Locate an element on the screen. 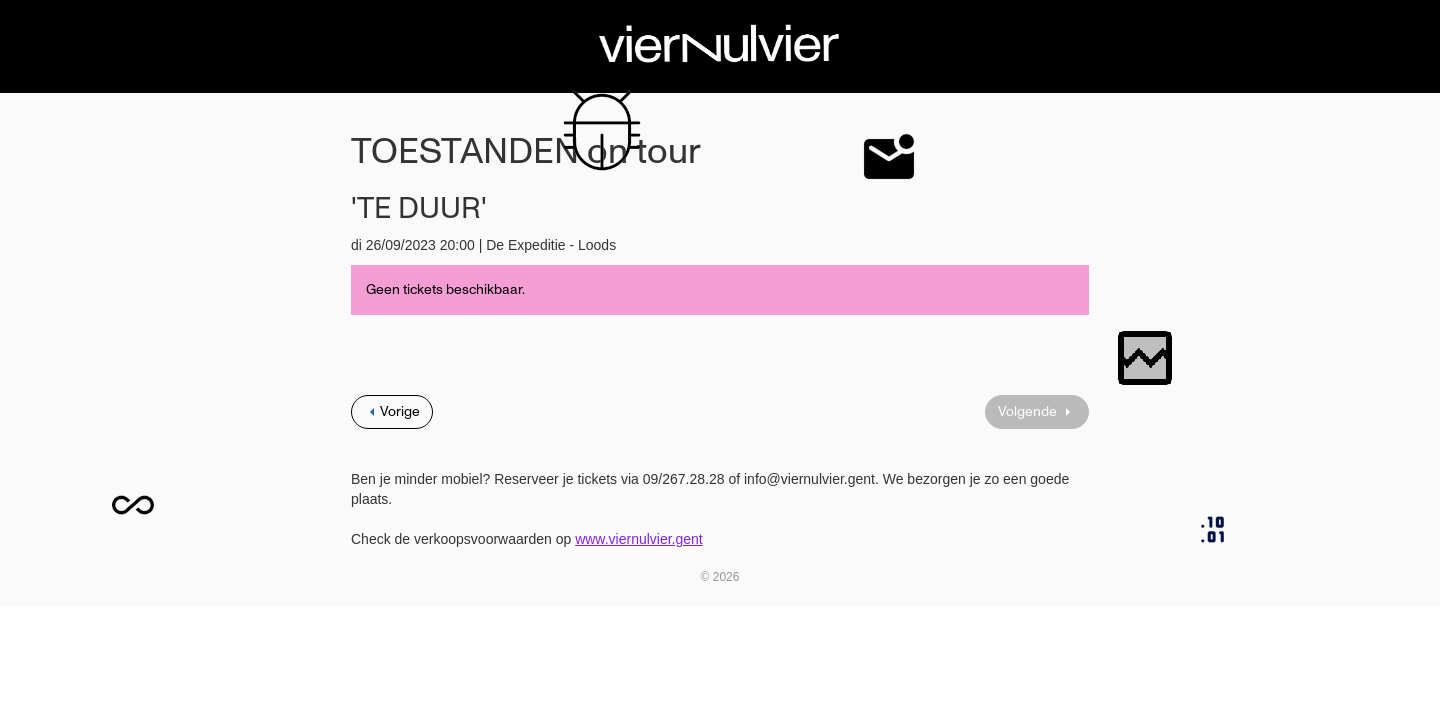 The image size is (1440, 720). indicates an unread email in your inbox is located at coordinates (889, 159).